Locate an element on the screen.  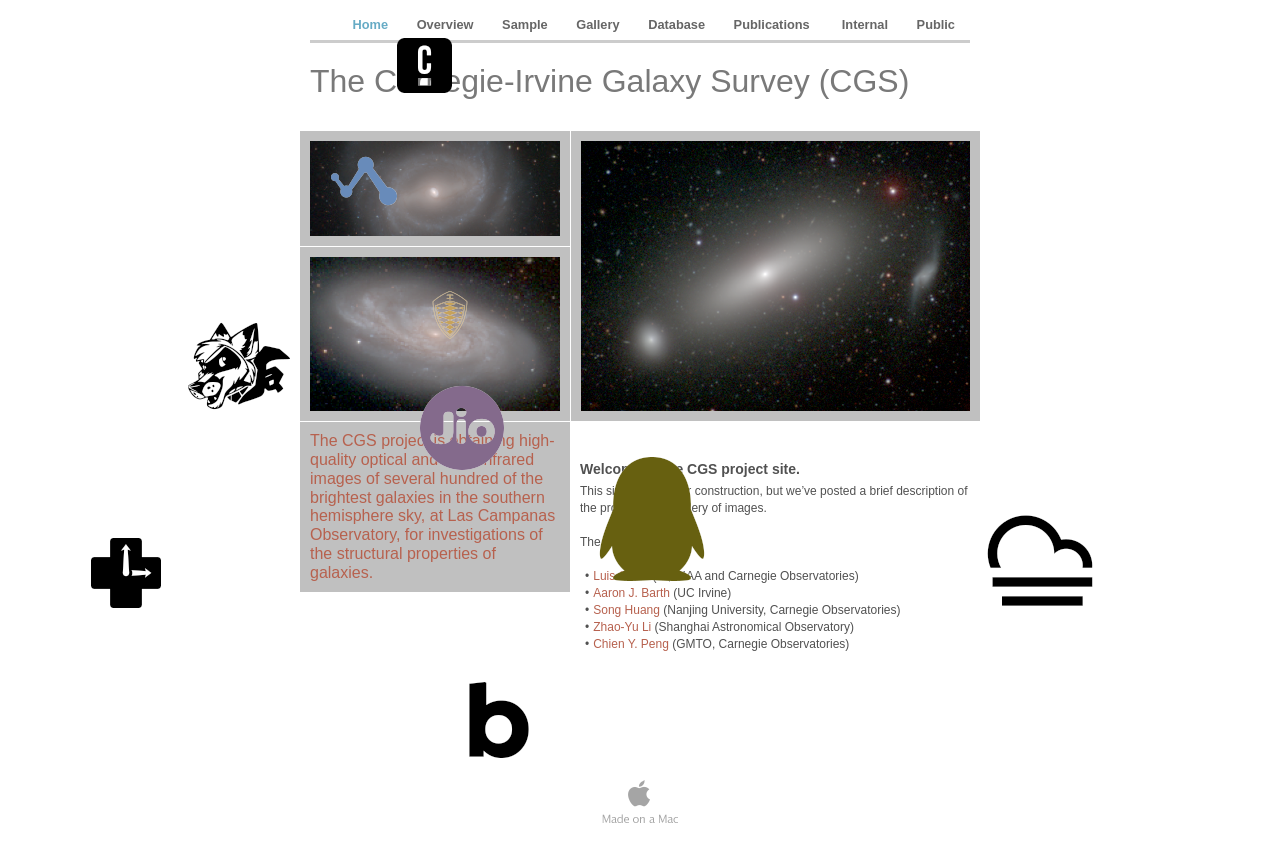
bricks website builder logo is located at coordinates (499, 720).